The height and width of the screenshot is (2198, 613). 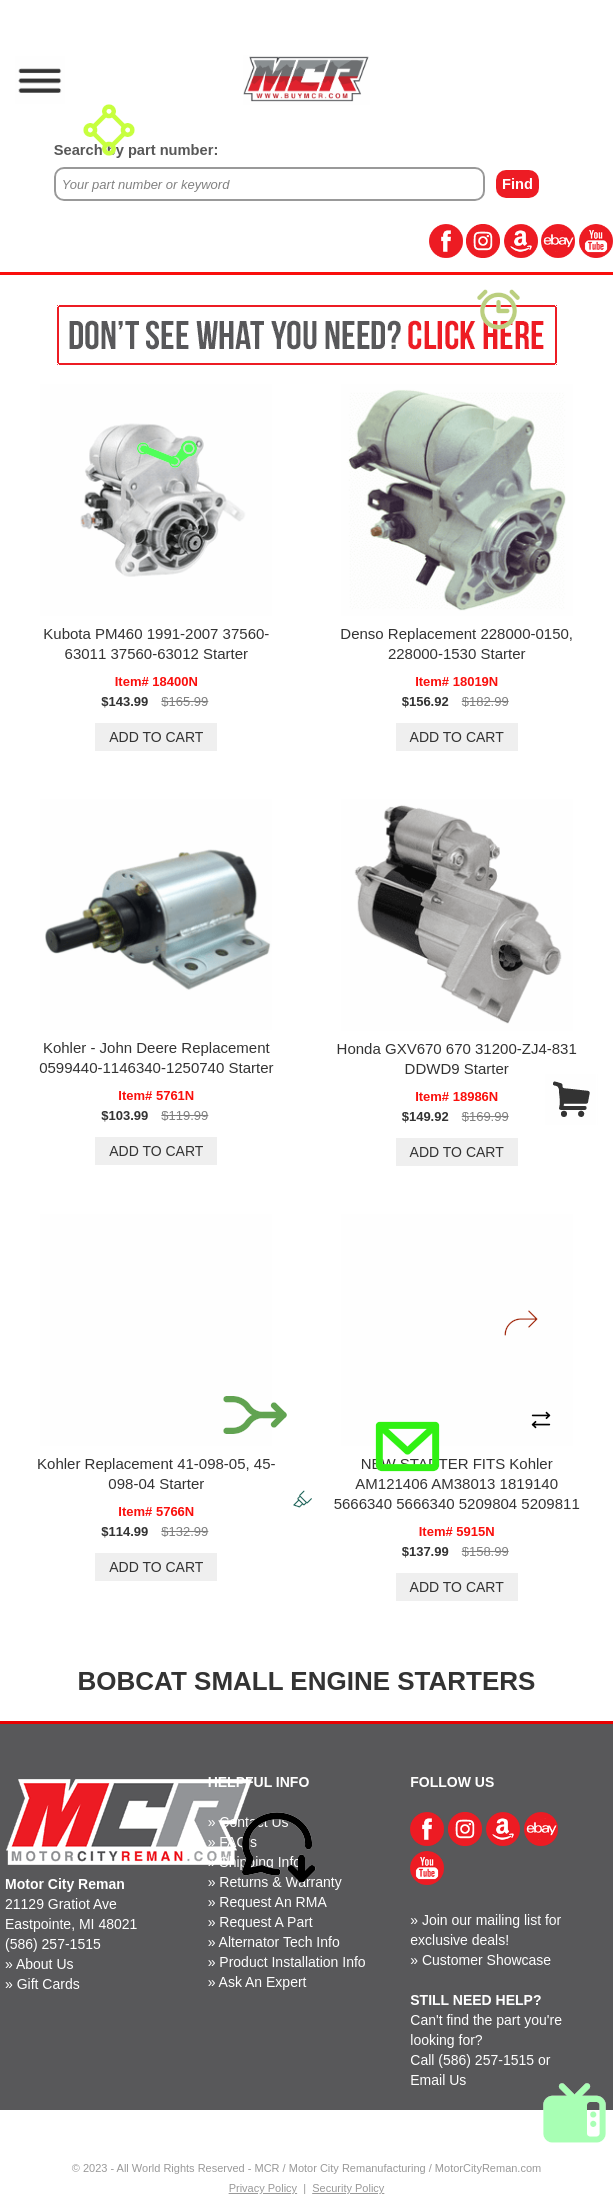 I want to click on swap or exchange items, so click(x=541, y=1420).